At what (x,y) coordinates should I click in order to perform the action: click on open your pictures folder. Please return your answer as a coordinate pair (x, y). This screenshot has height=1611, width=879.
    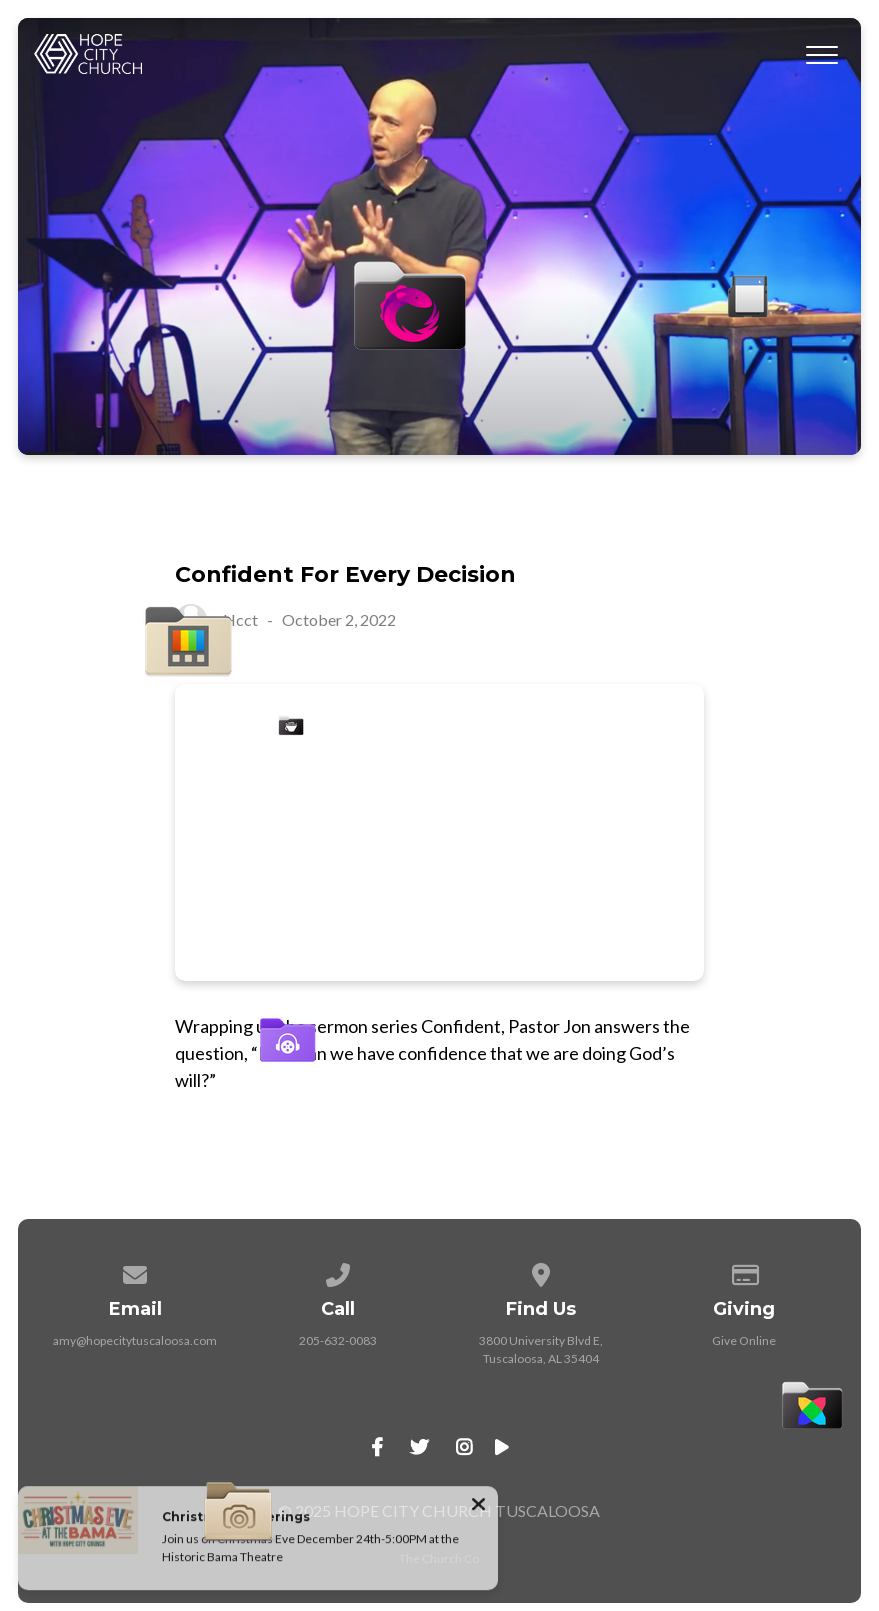
    Looking at the image, I should click on (238, 1515).